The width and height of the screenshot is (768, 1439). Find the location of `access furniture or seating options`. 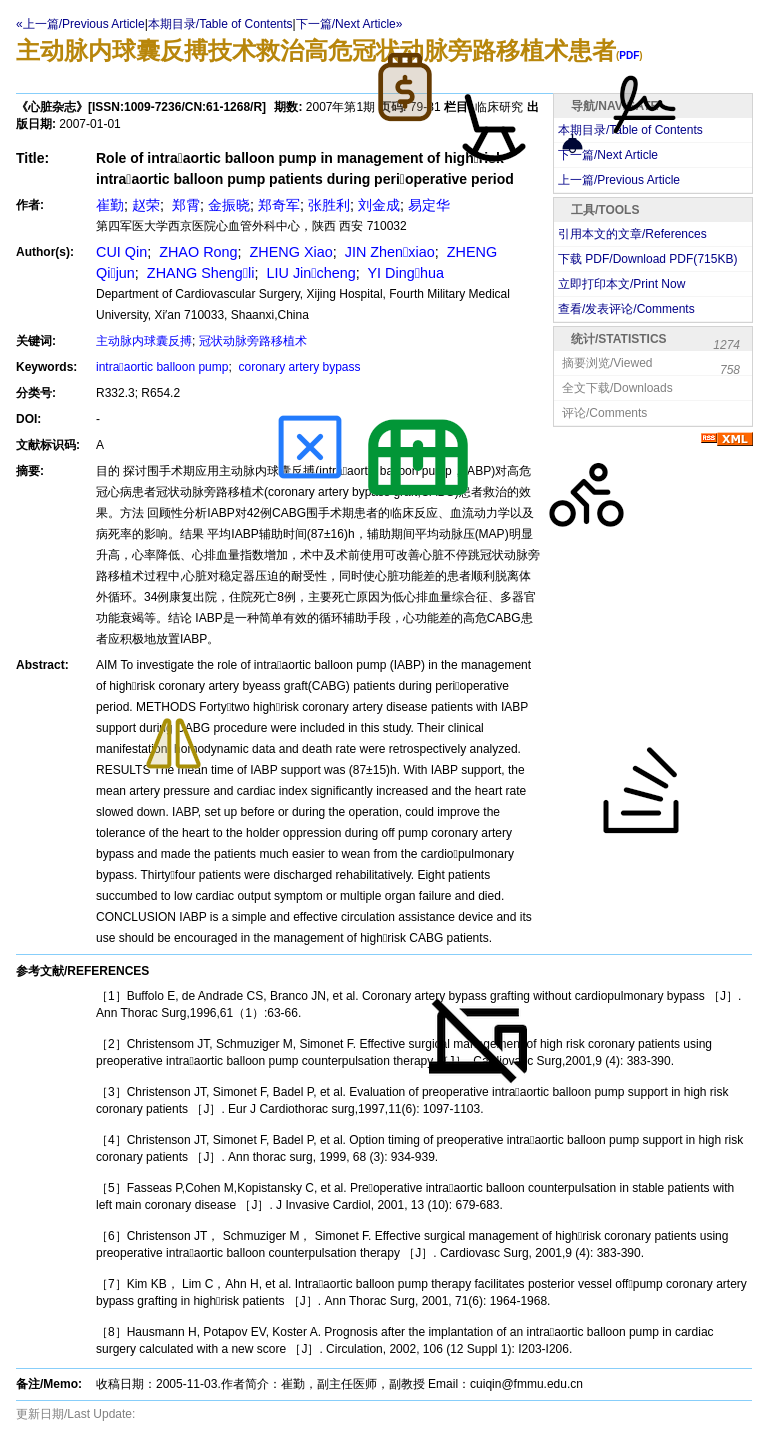

access furniture or seating options is located at coordinates (494, 128).